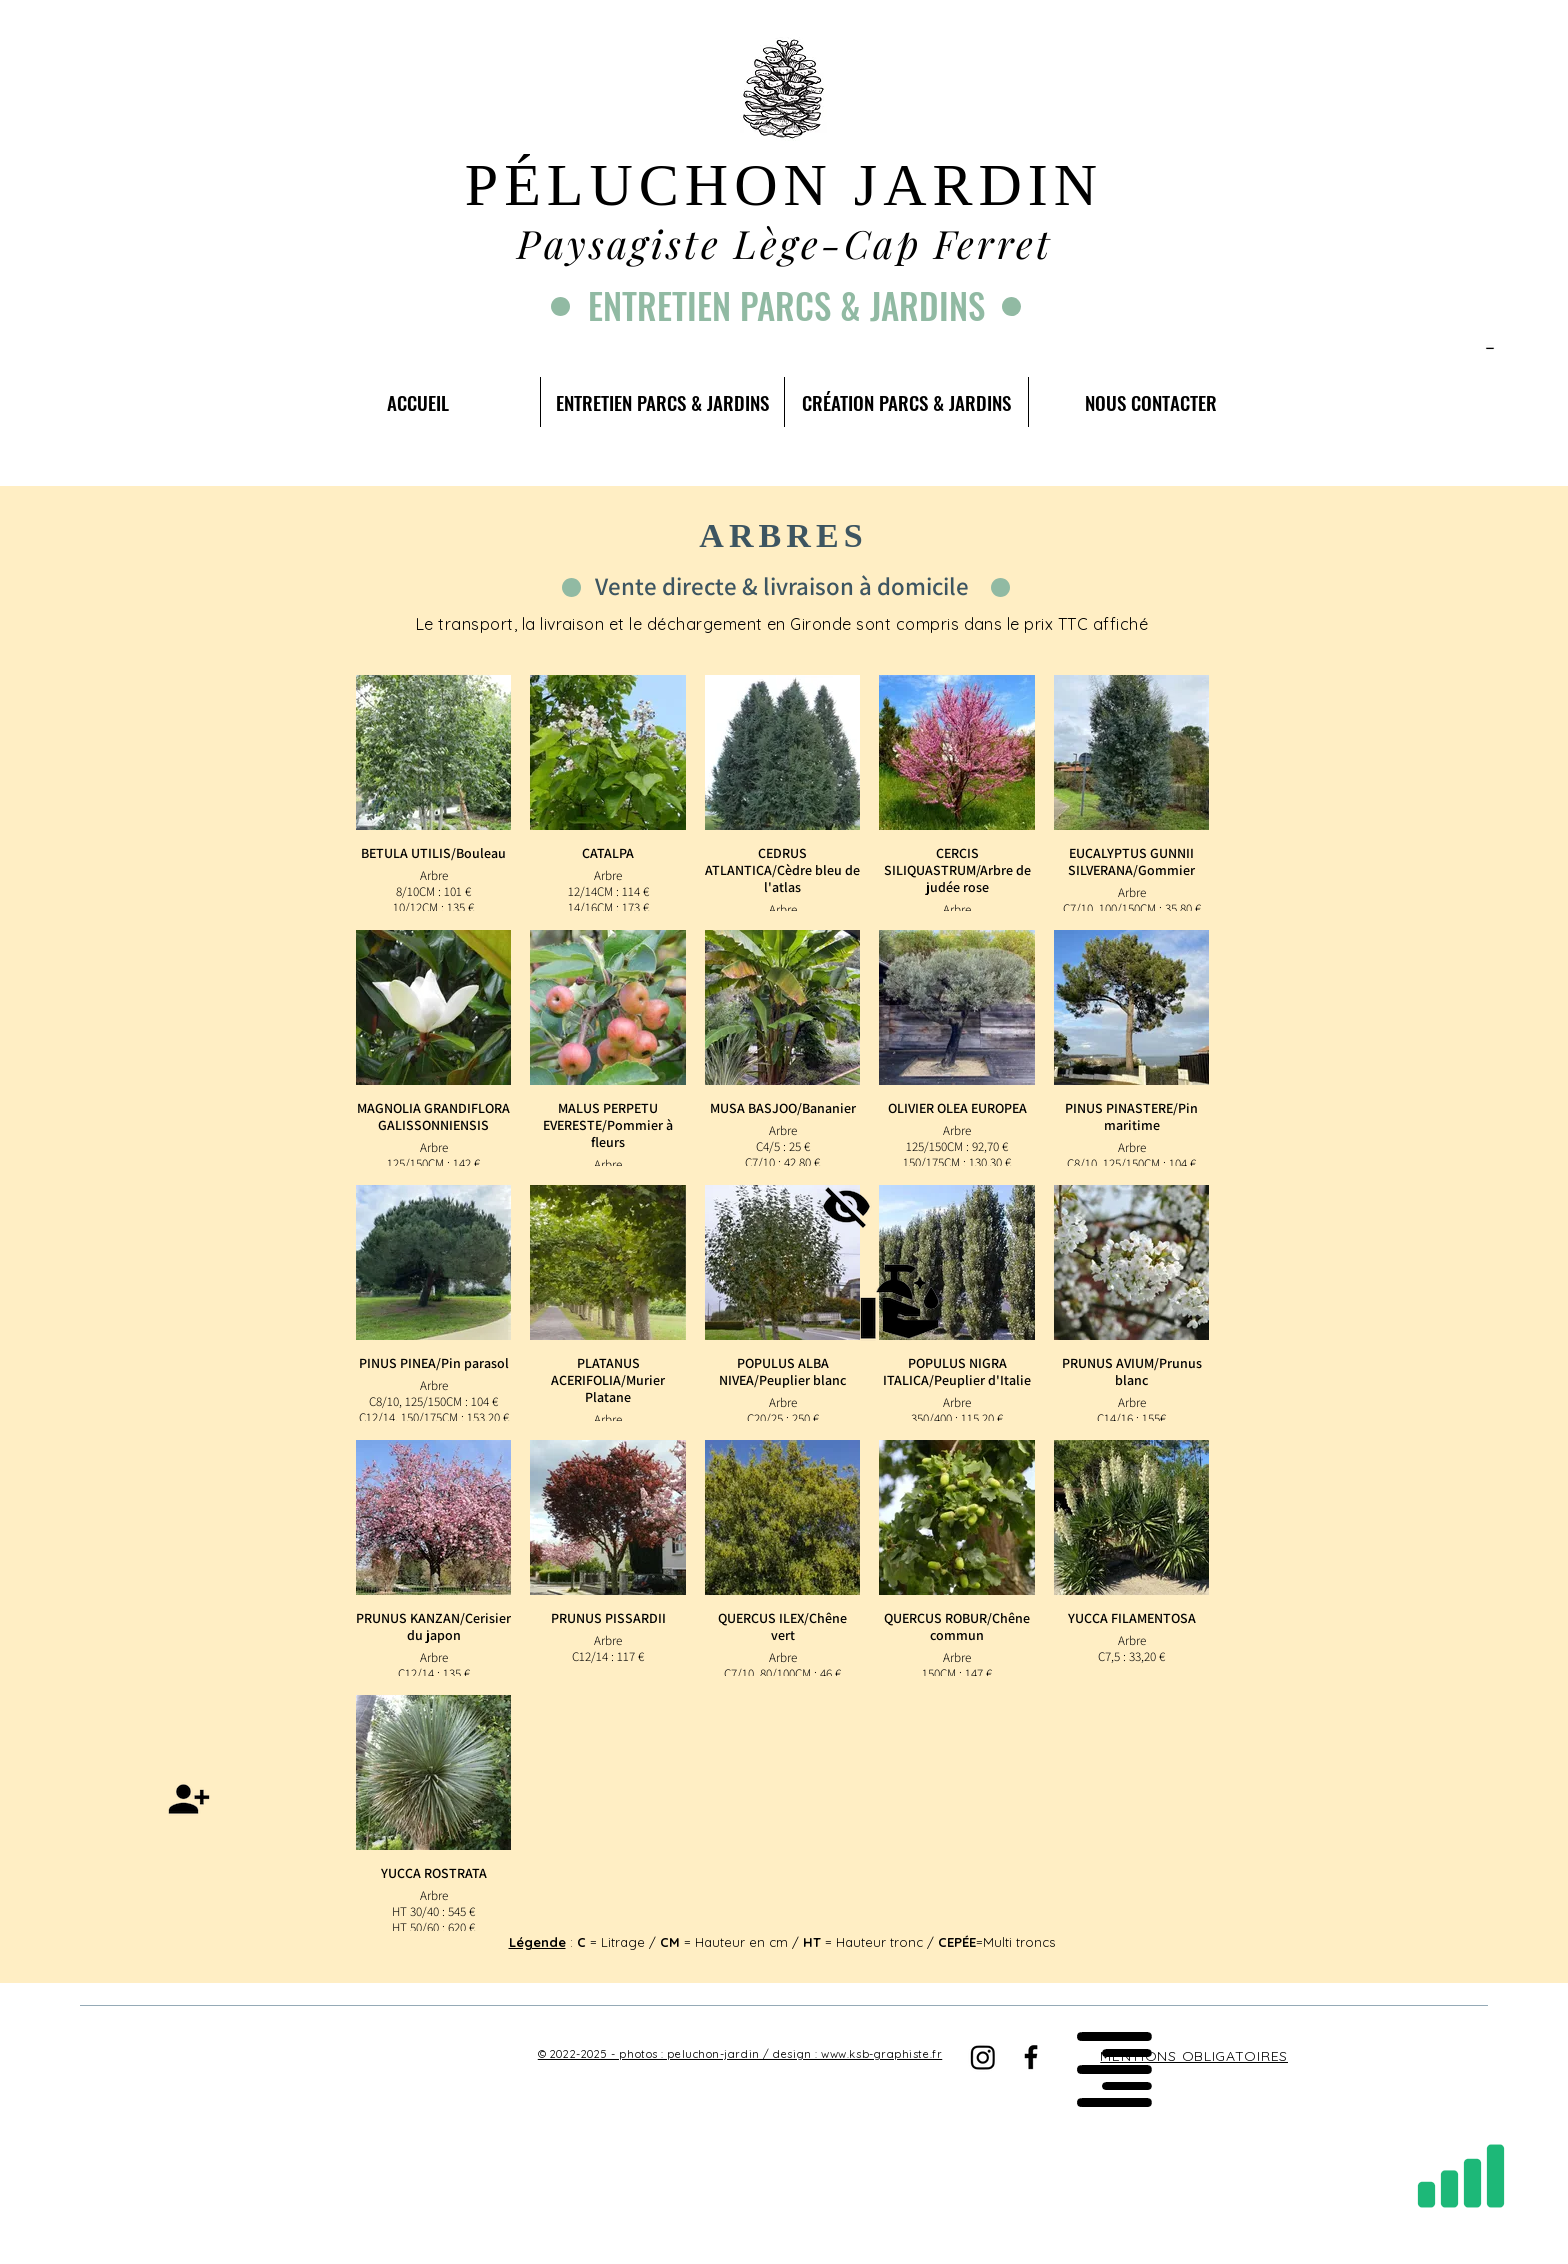 This screenshot has width=1568, height=2264. I want to click on hide password or sensitive content, so click(846, 1207).